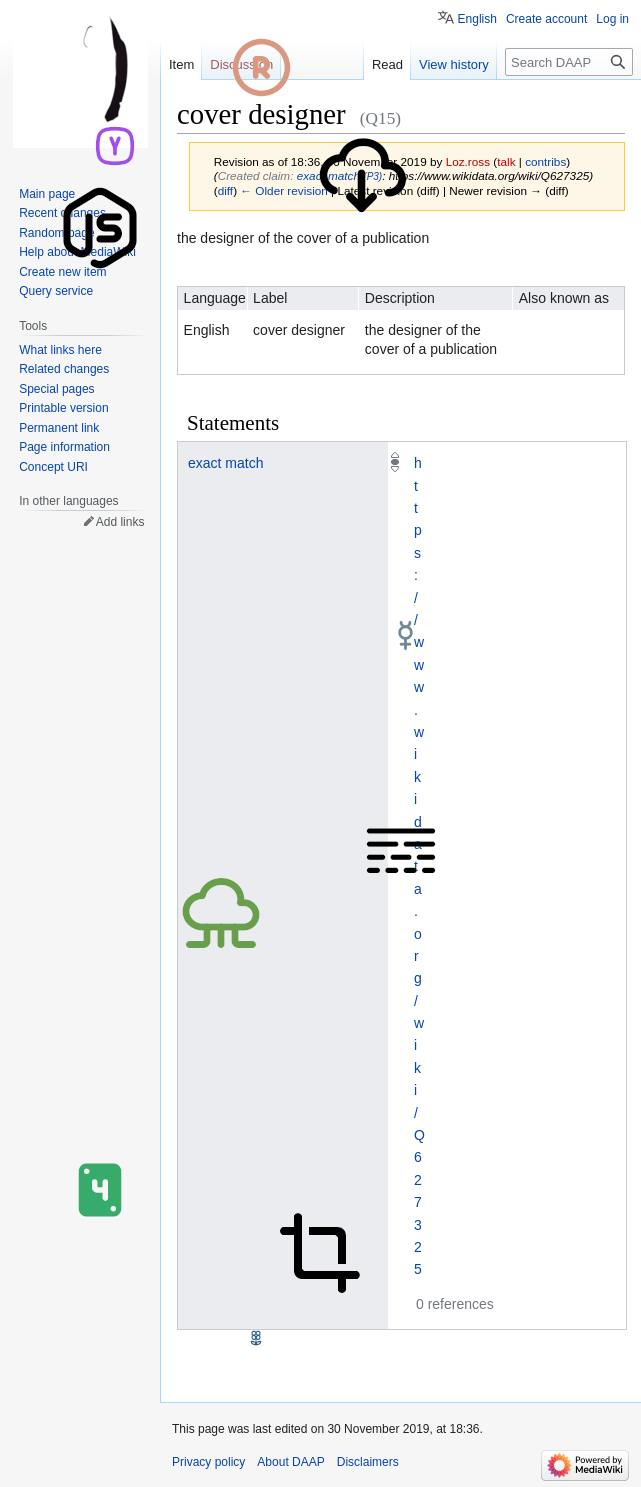 The width and height of the screenshot is (641, 1487). Describe the element at coordinates (361, 169) in the screenshot. I see `download file from cloud storage` at that location.